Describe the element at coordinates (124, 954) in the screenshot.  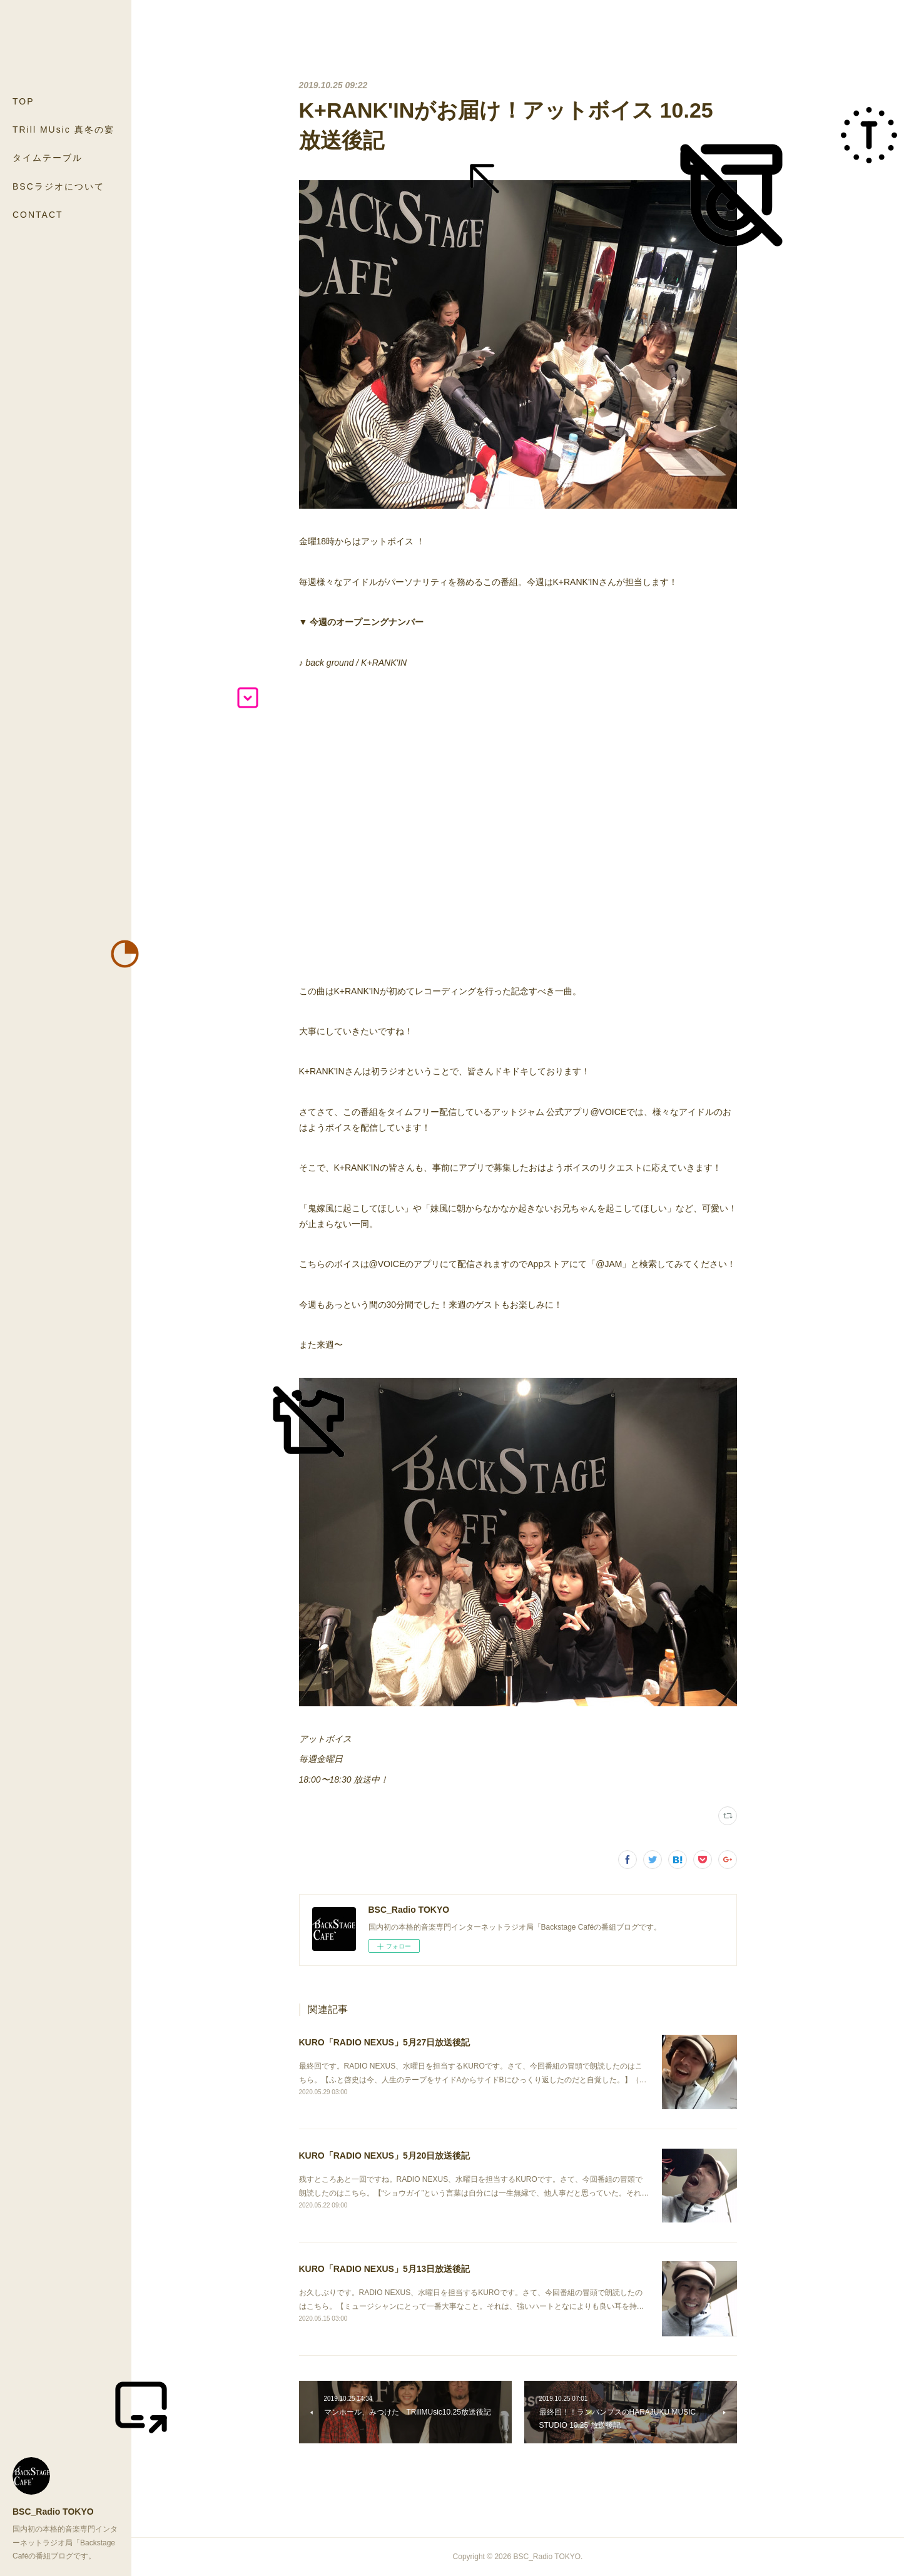
I see `indicates 25% progress or completion` at that location.